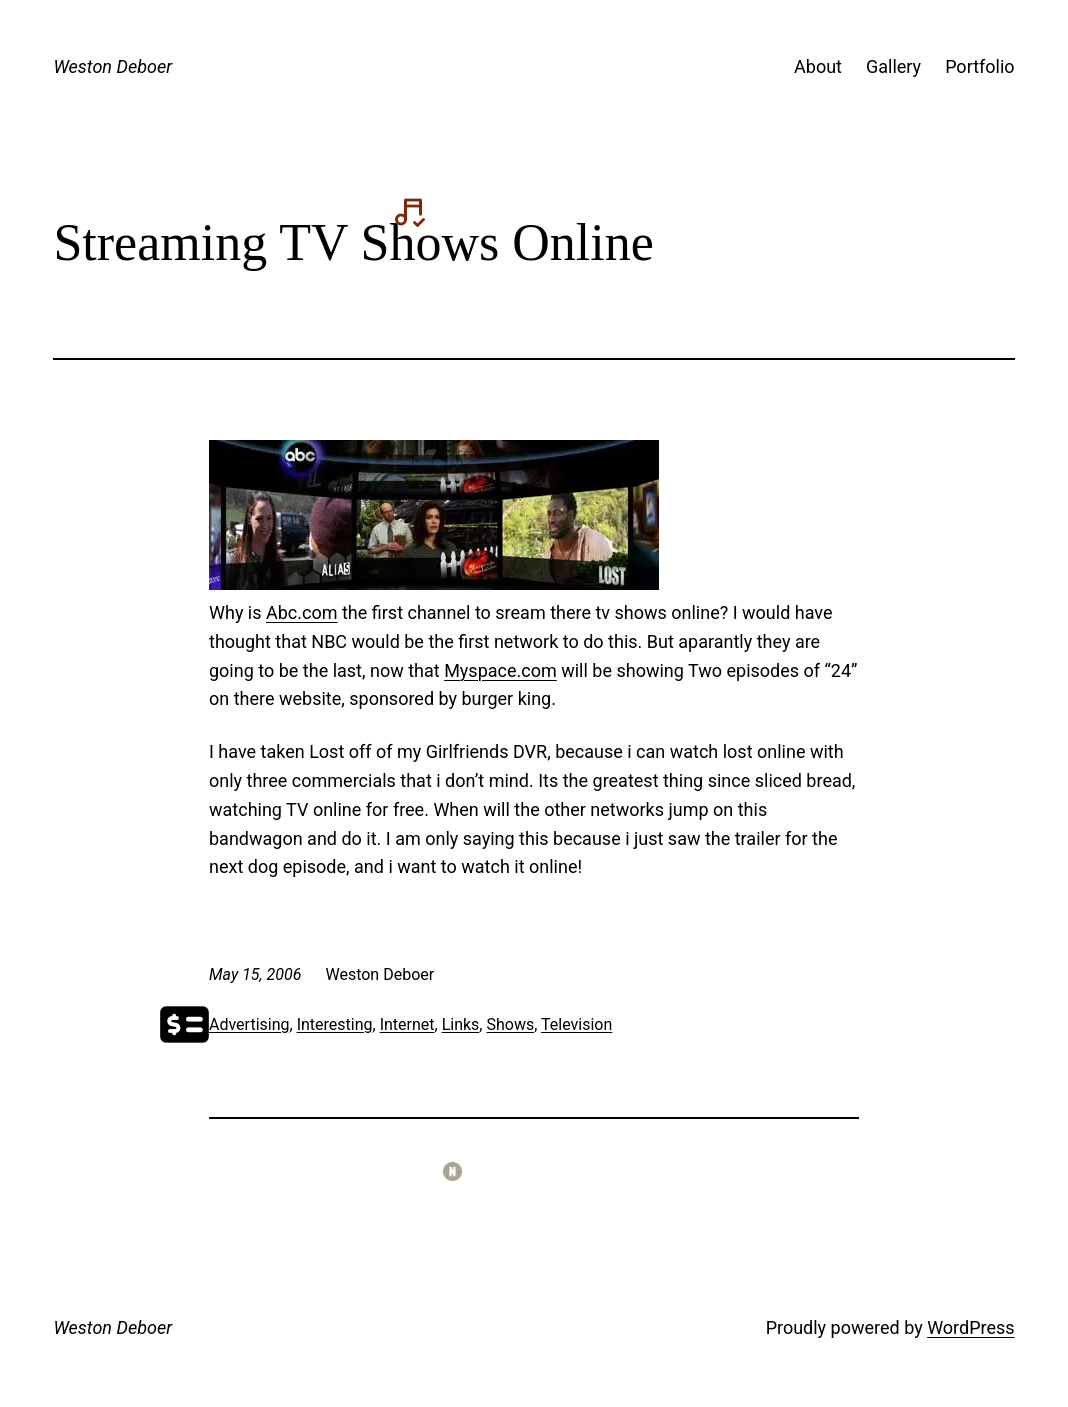  Describe the element at coordinates (184, 1024) in the screenshot. I see `view or manage payment methods` at that location.